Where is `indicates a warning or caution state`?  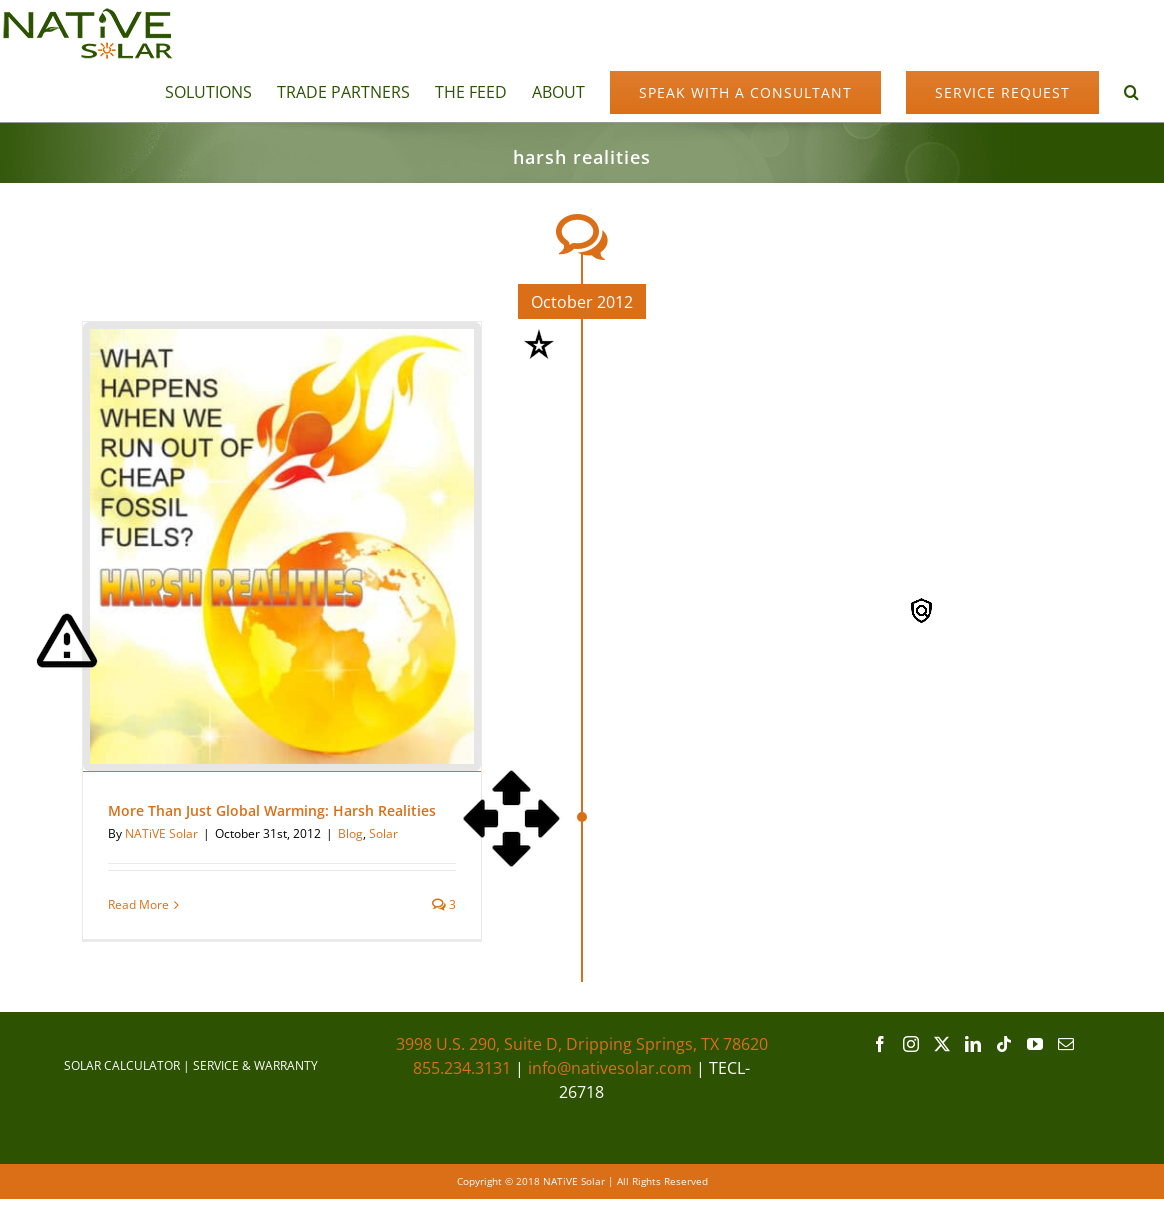 indicates a warning or caution state is located at coordinates (67, 639).